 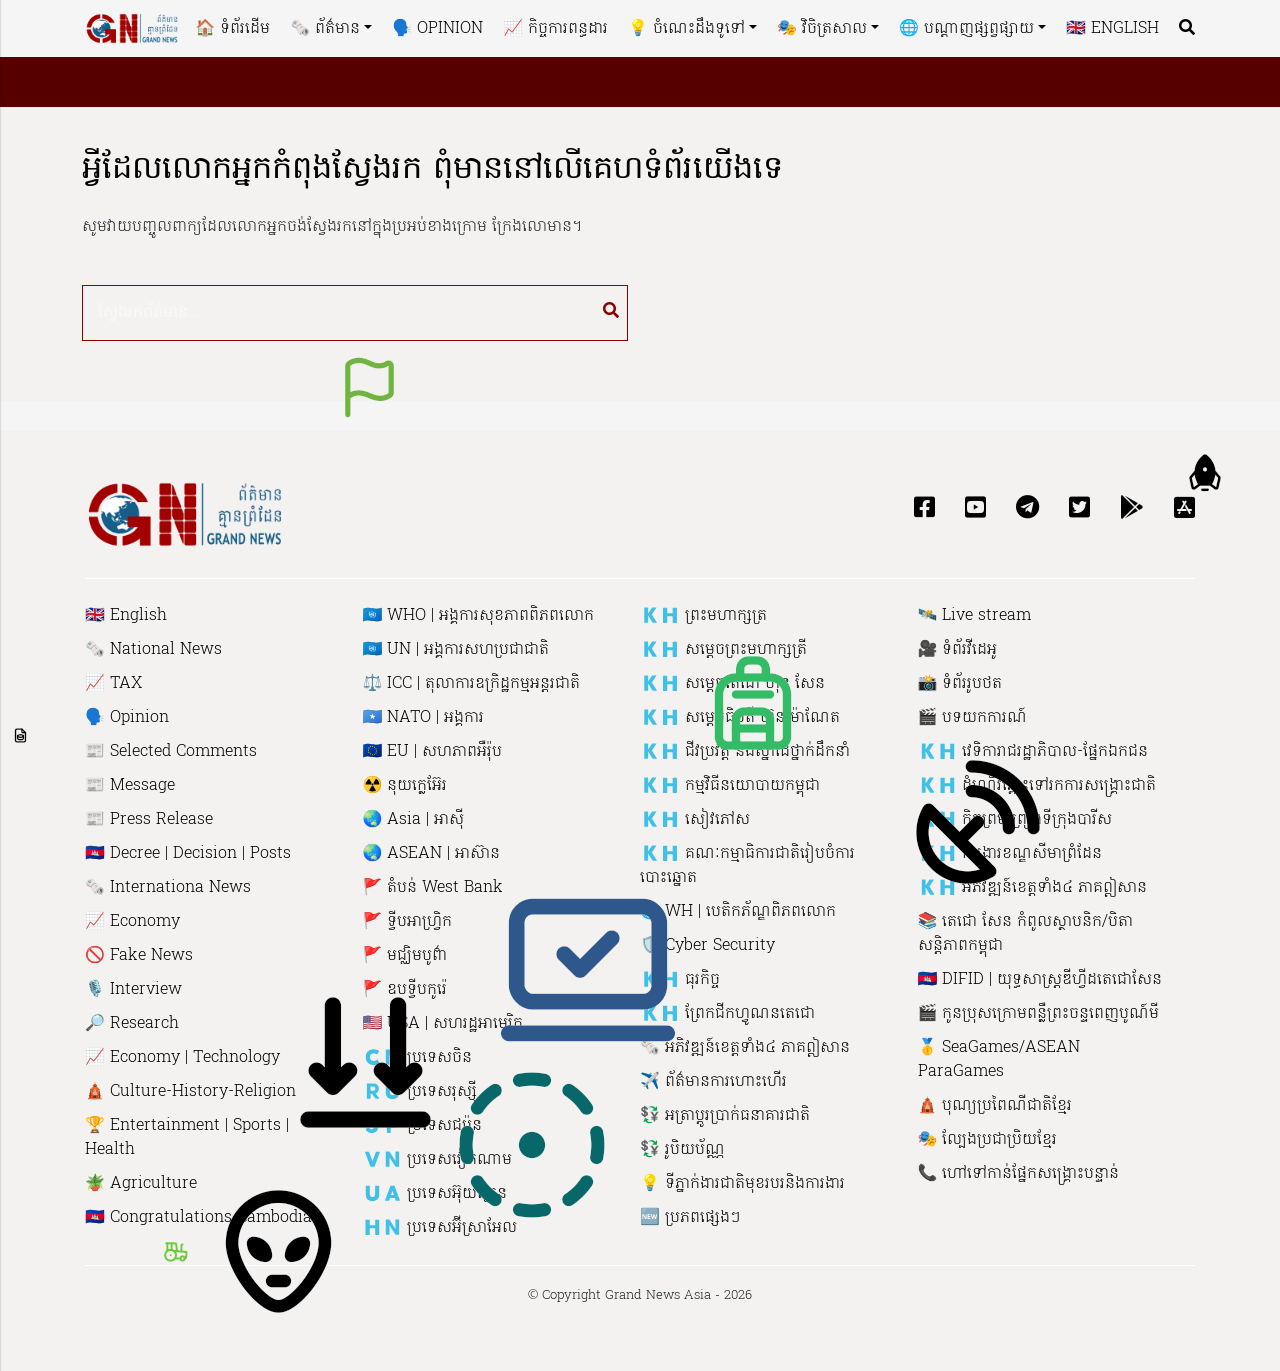 What do you see at coordinates (369, 387) in the screenshot?
I see `flag or bookmark an item for follow-up` at bounding box center [369, 387].